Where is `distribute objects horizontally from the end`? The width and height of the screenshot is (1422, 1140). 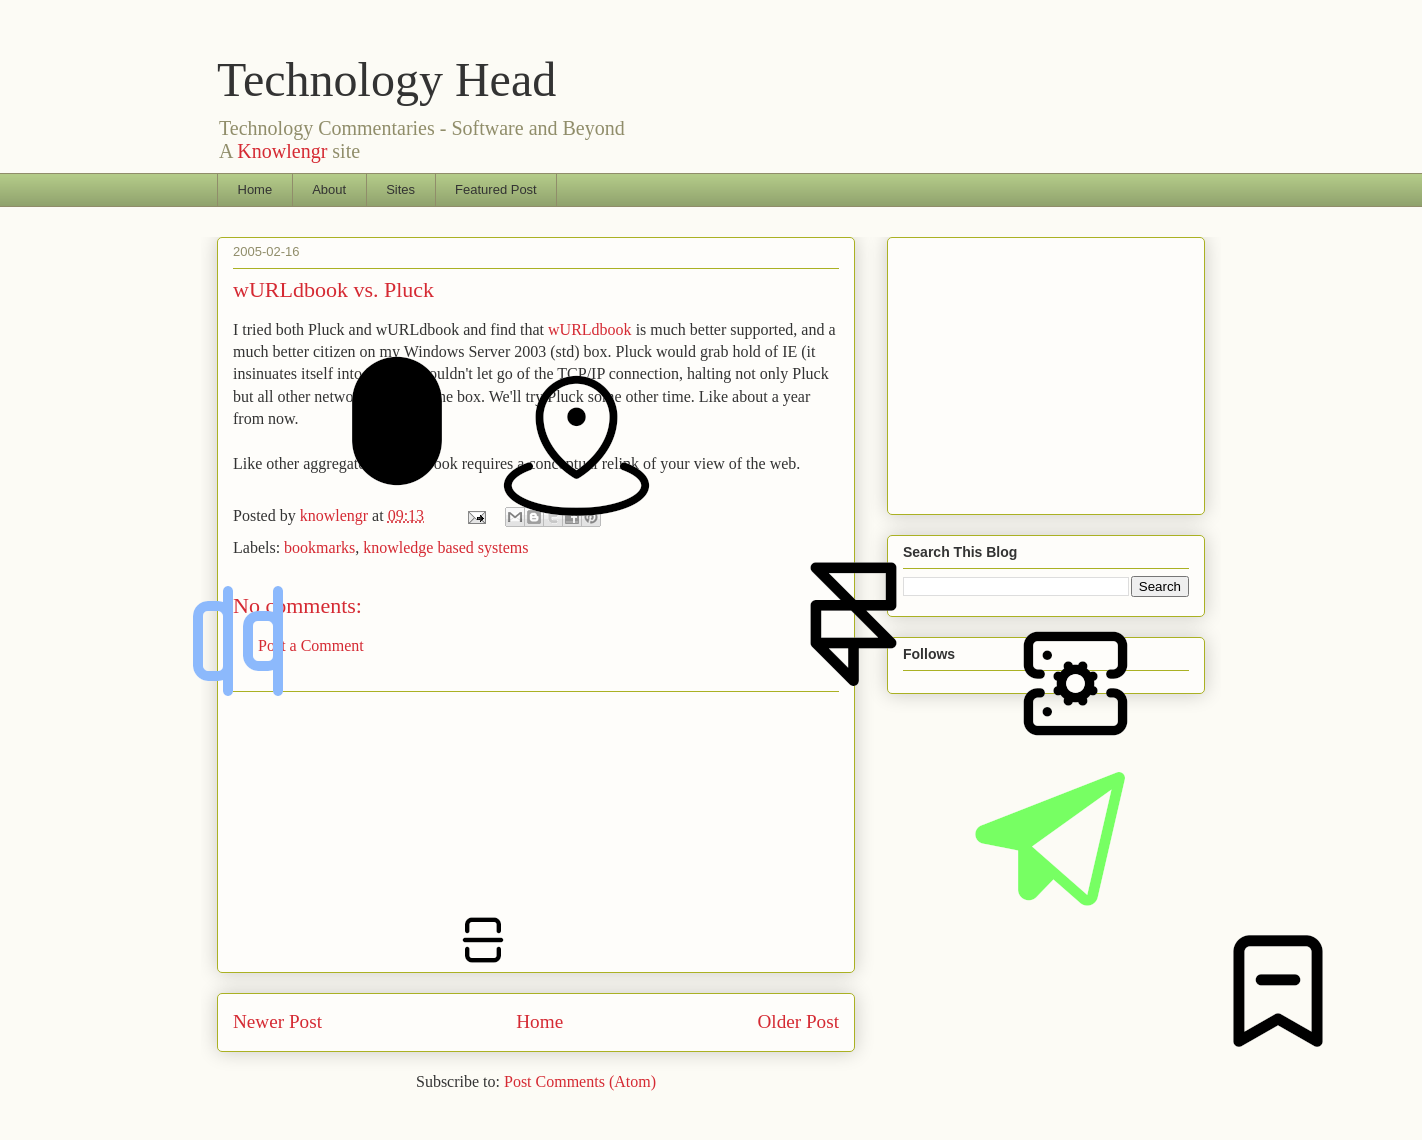
distribute objects horizontally from the end is located at coordinates (238, 641).